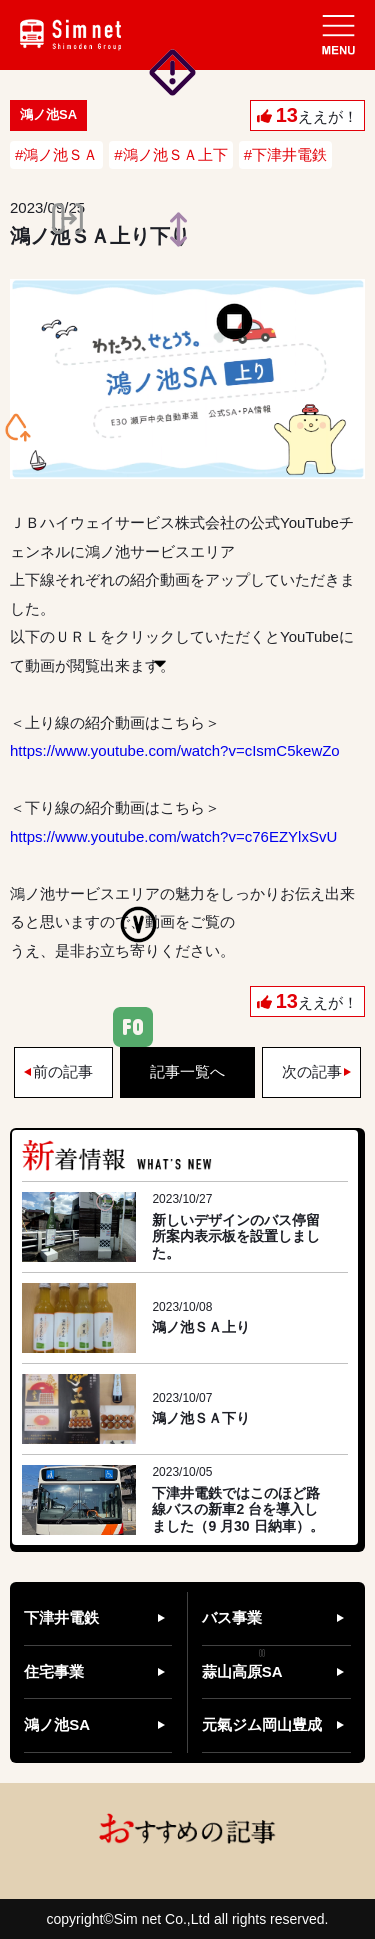 Image resolution: width=375 pixels, height=1939 pixels. I want to click on resize element vertically, so click(178, 229).